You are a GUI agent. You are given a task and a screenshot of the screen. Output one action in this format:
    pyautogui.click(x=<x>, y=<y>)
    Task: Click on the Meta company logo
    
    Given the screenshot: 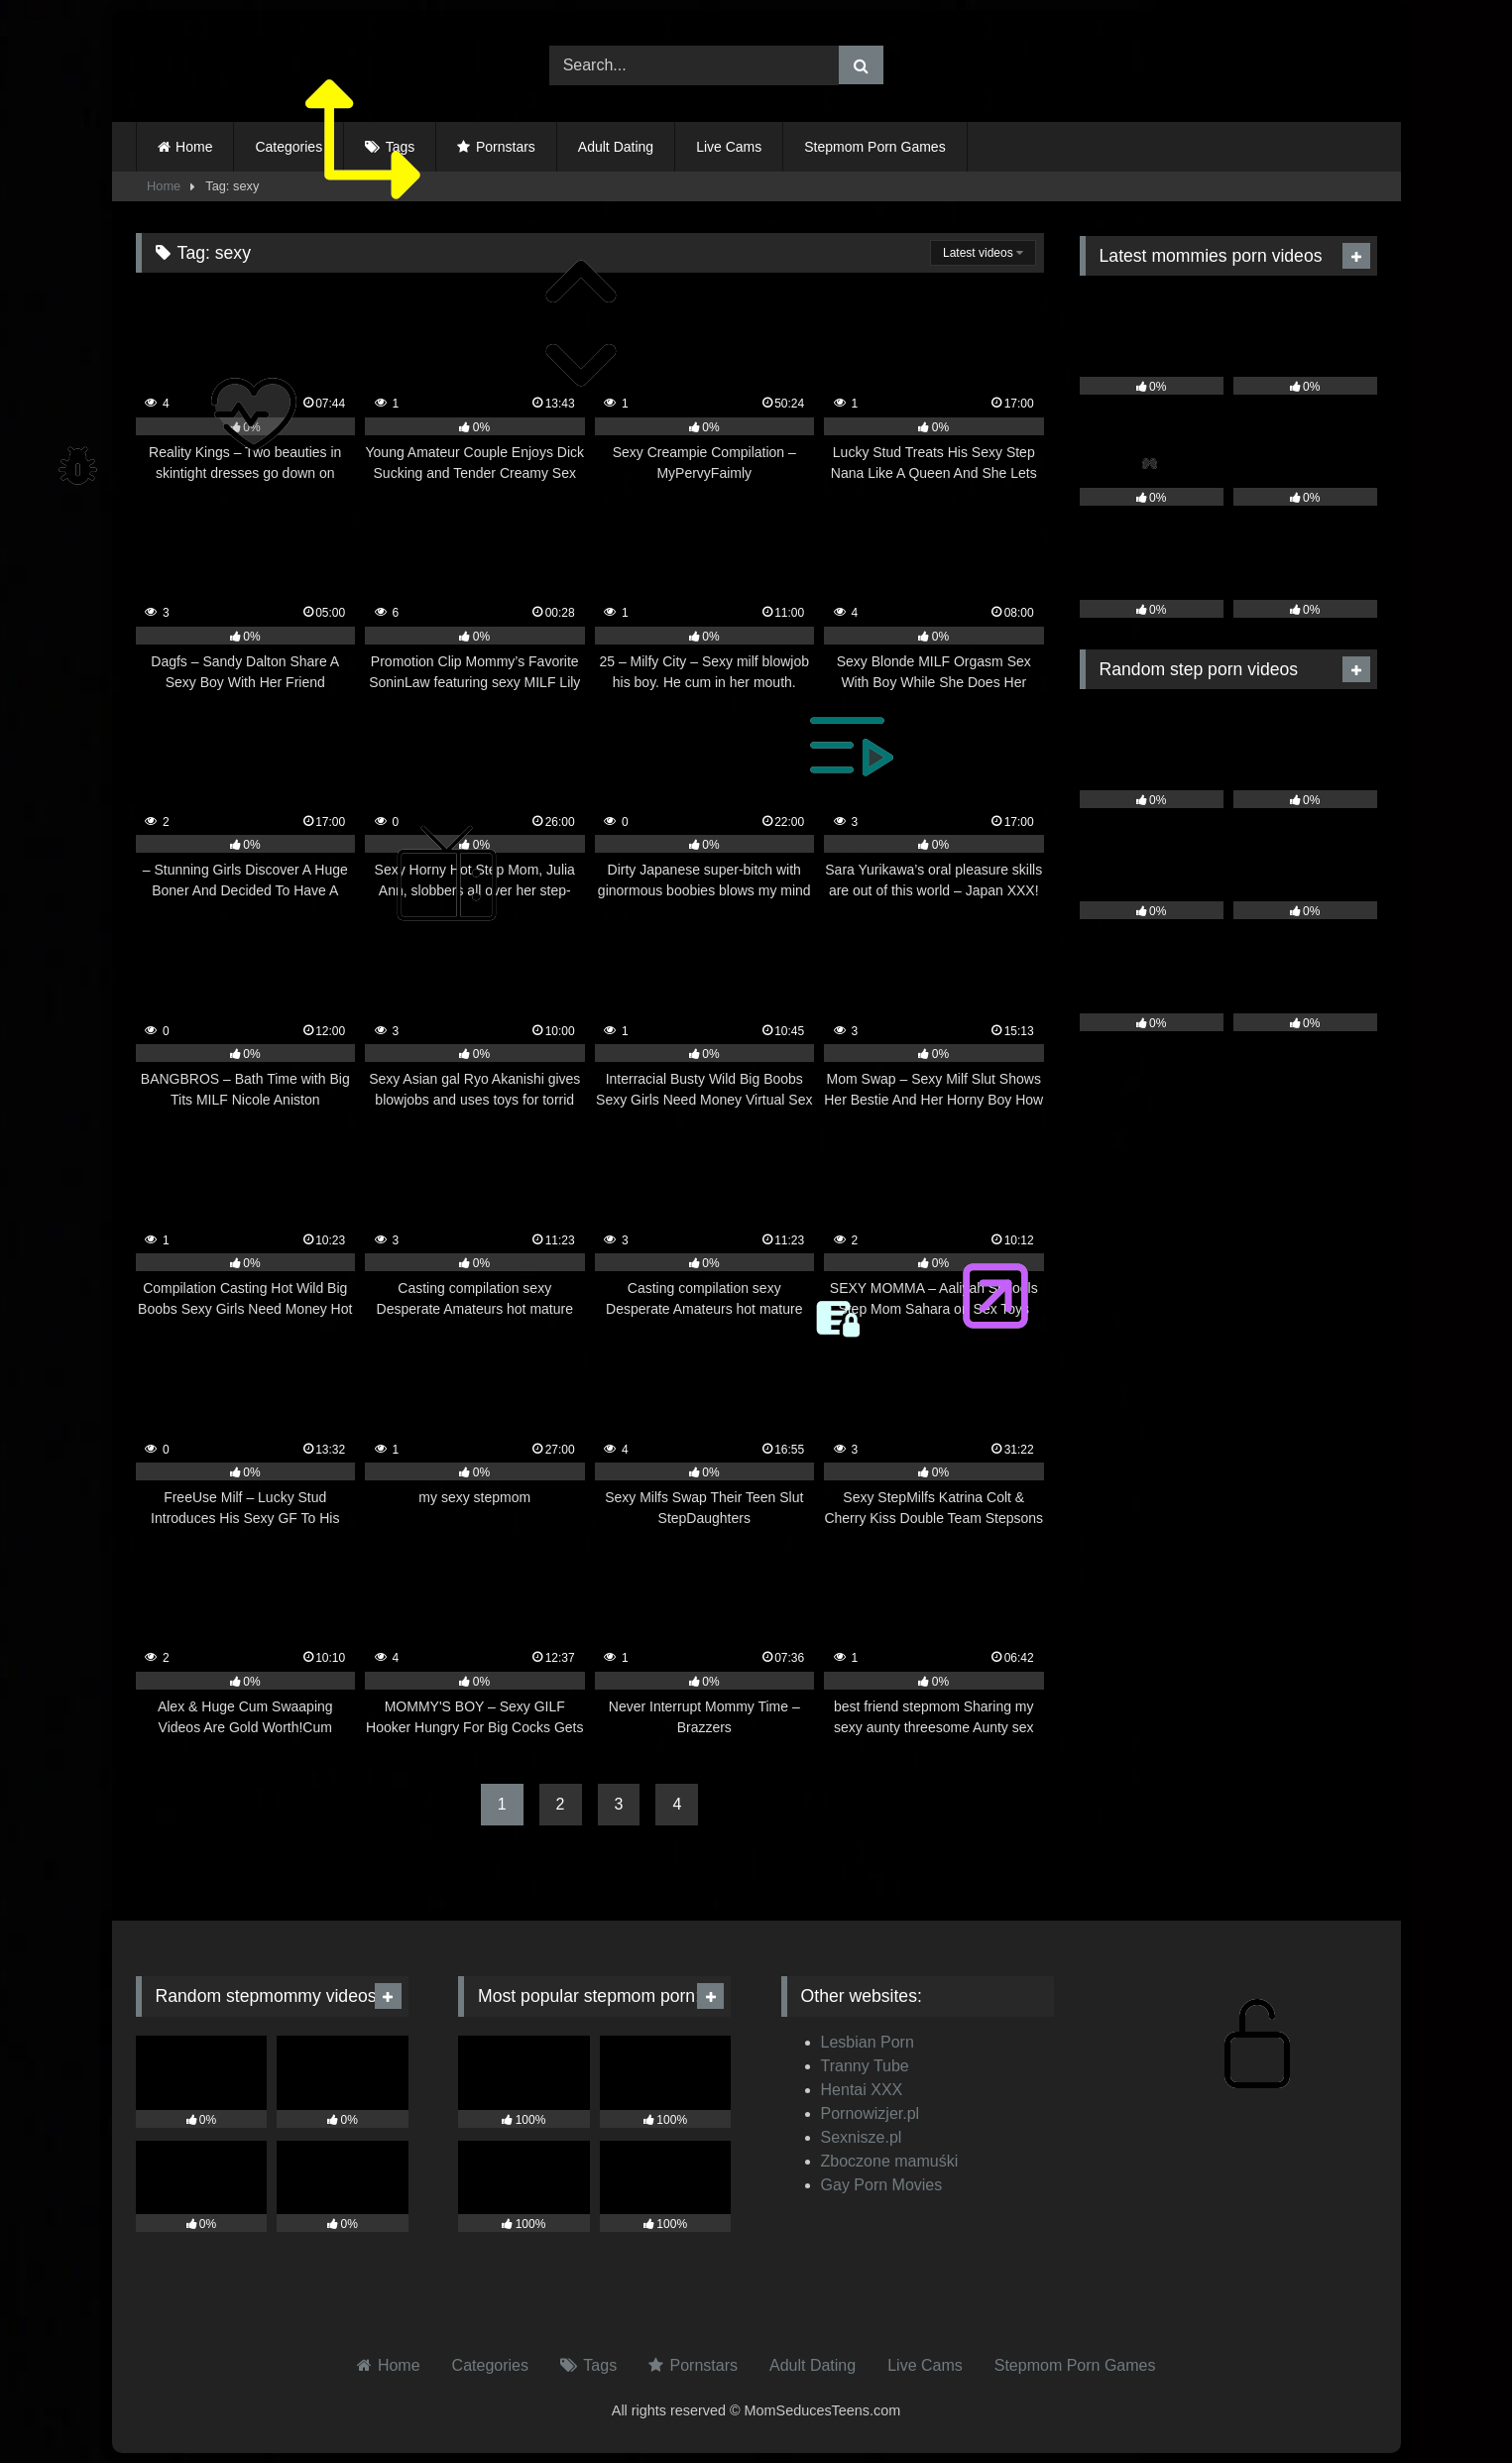 What is the action you would take?
    pyautogui.click(x=1149, y=463)
    